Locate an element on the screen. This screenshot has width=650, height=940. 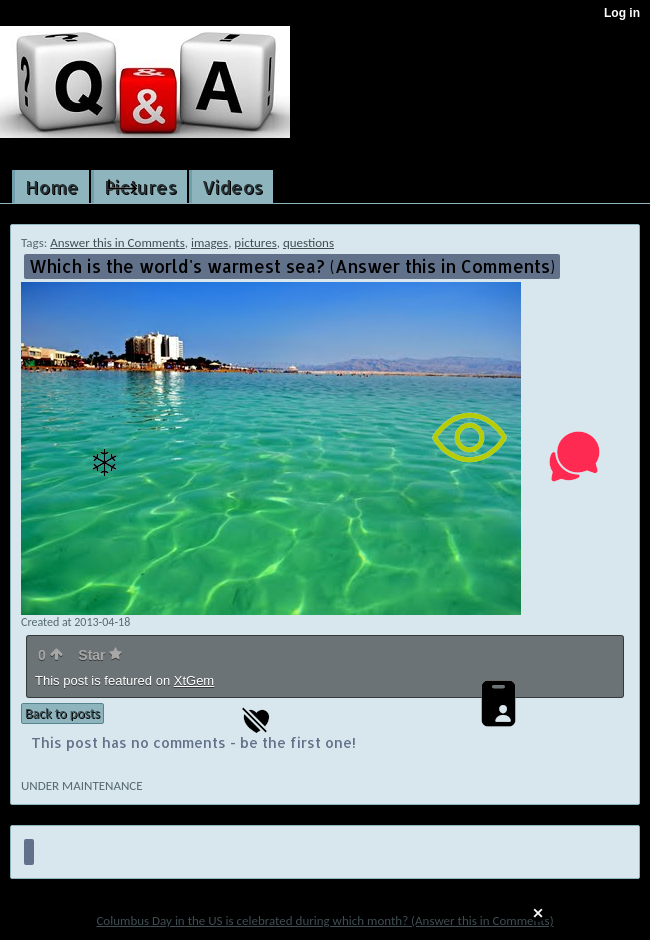
open messaging or chat is located at coordinates (574, 456).